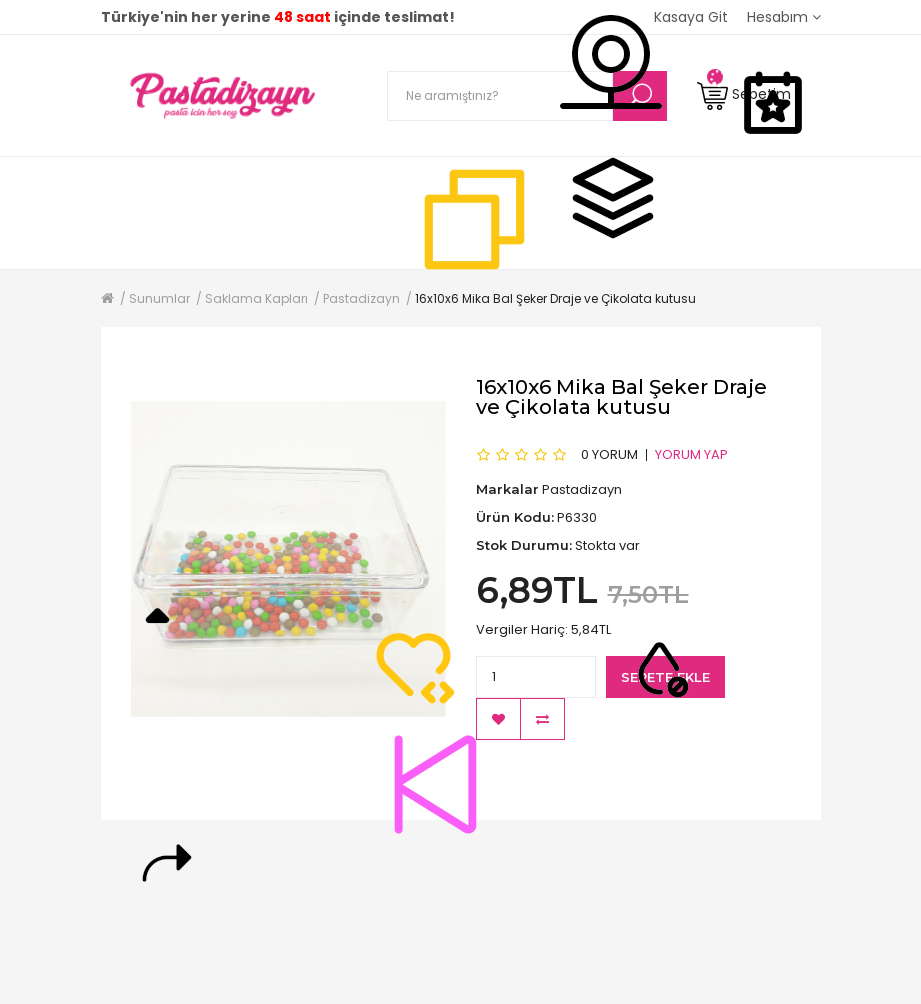 Image resolution: width=921 pixels, height=1004 pixels. What do you see at coordinates (659, 668) in the screenshot?
I see `disable water or liquid-related feature` at bounding box center [659, 668].